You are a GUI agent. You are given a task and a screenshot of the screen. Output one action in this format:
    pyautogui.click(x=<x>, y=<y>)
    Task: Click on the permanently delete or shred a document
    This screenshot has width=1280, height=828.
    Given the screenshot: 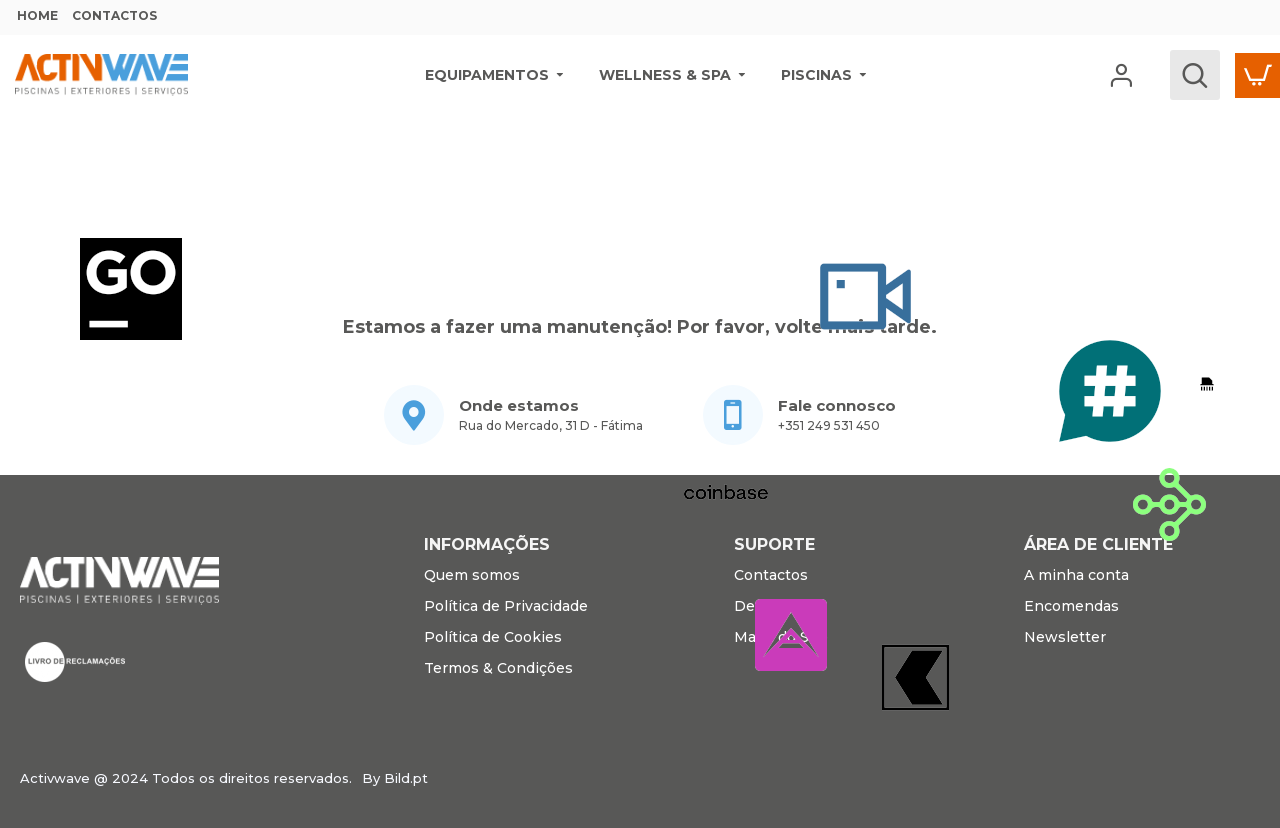 What is the action you would take?
    pyautogui.click(x=1207, y=384)
    